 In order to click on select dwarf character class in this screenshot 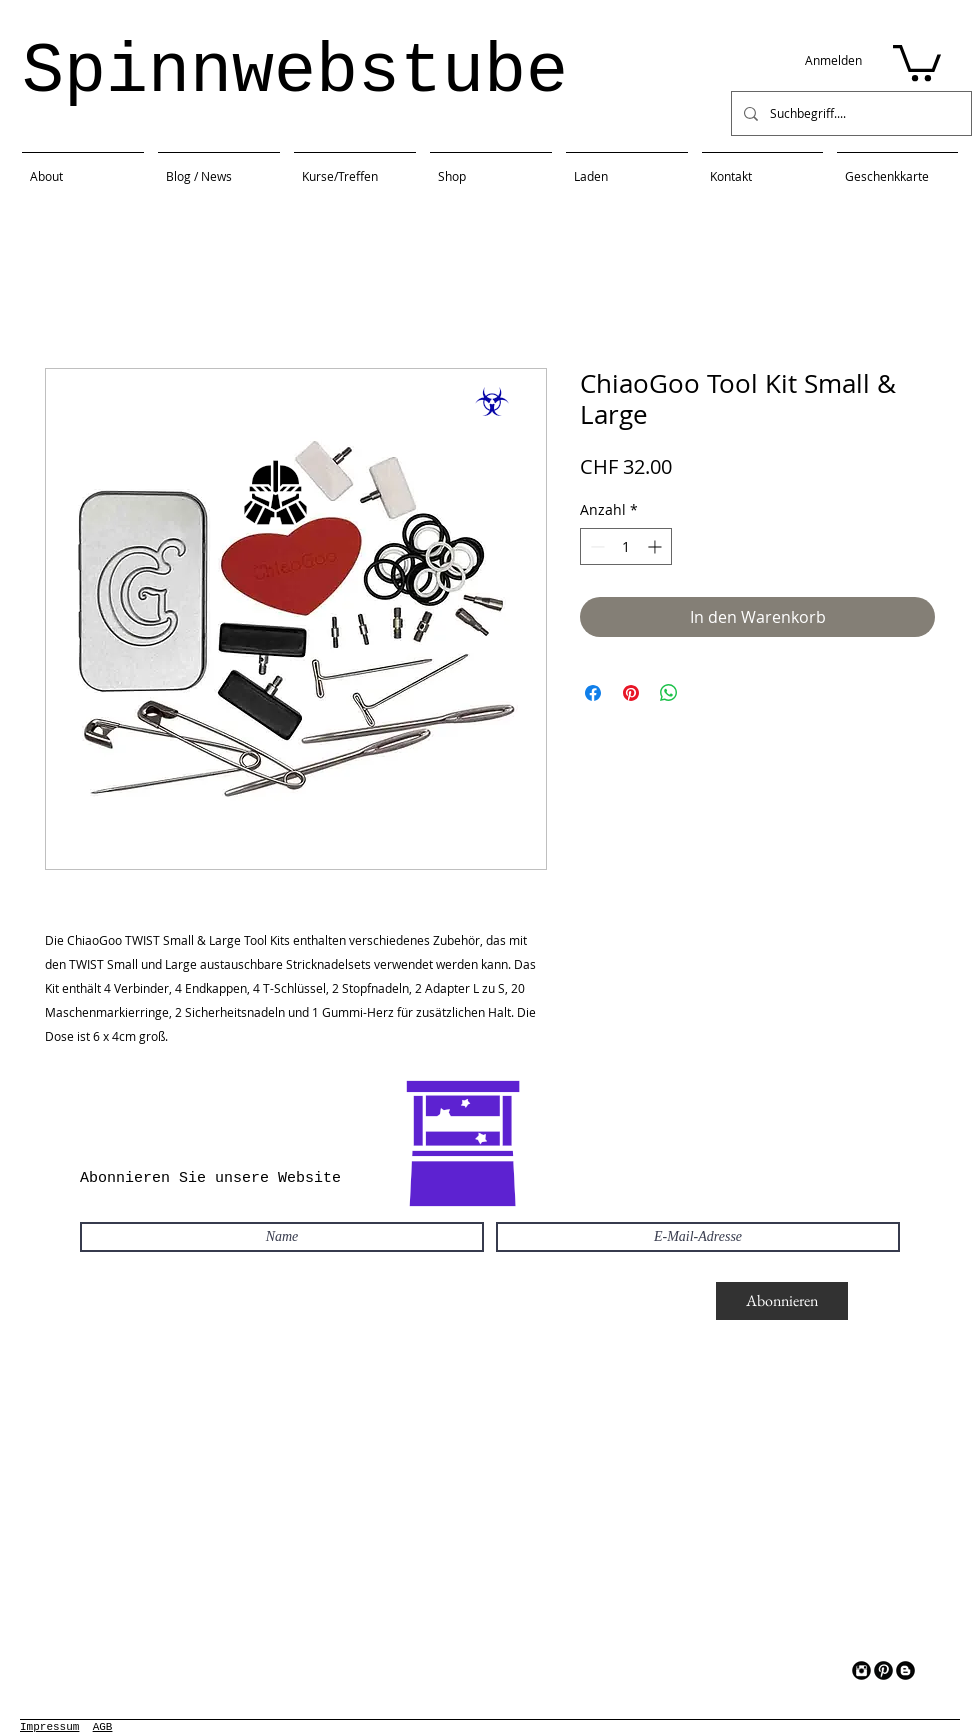, I will do `click(275, 492)`.